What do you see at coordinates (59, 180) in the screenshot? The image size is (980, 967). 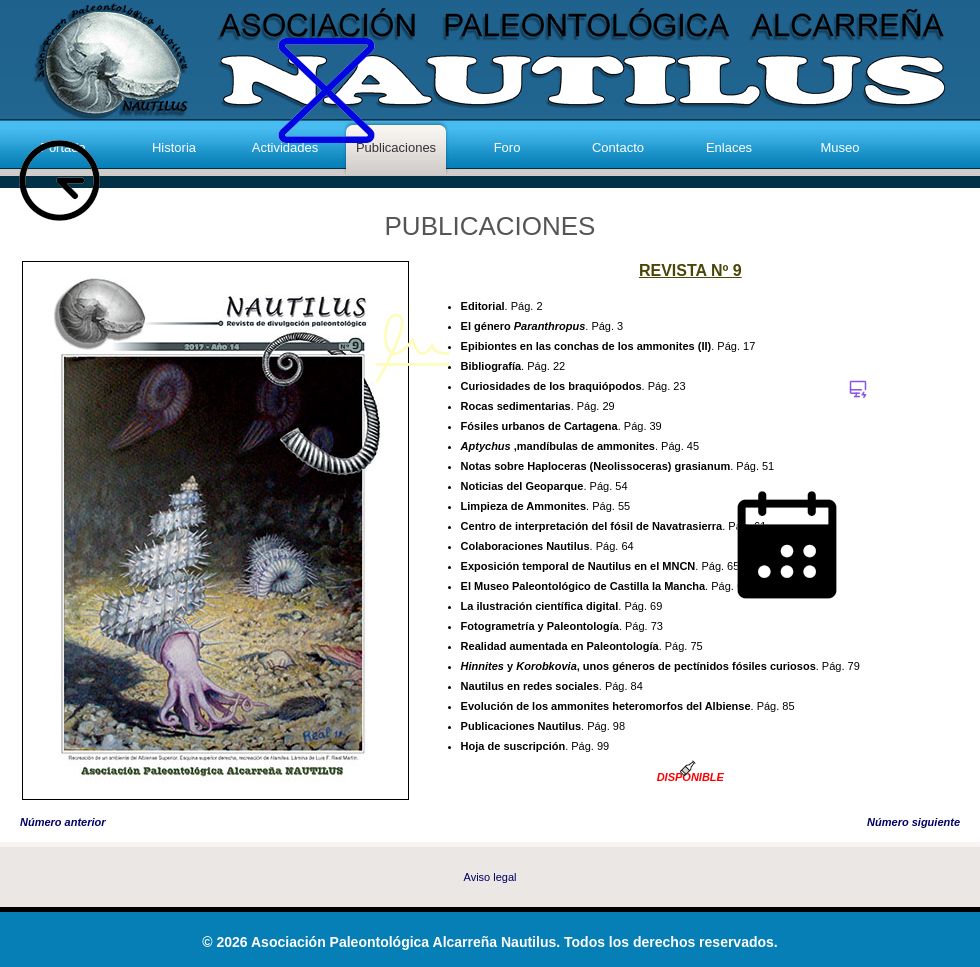 I see `indicates afternoon time or PM hours` at bounding box center [59, 180].